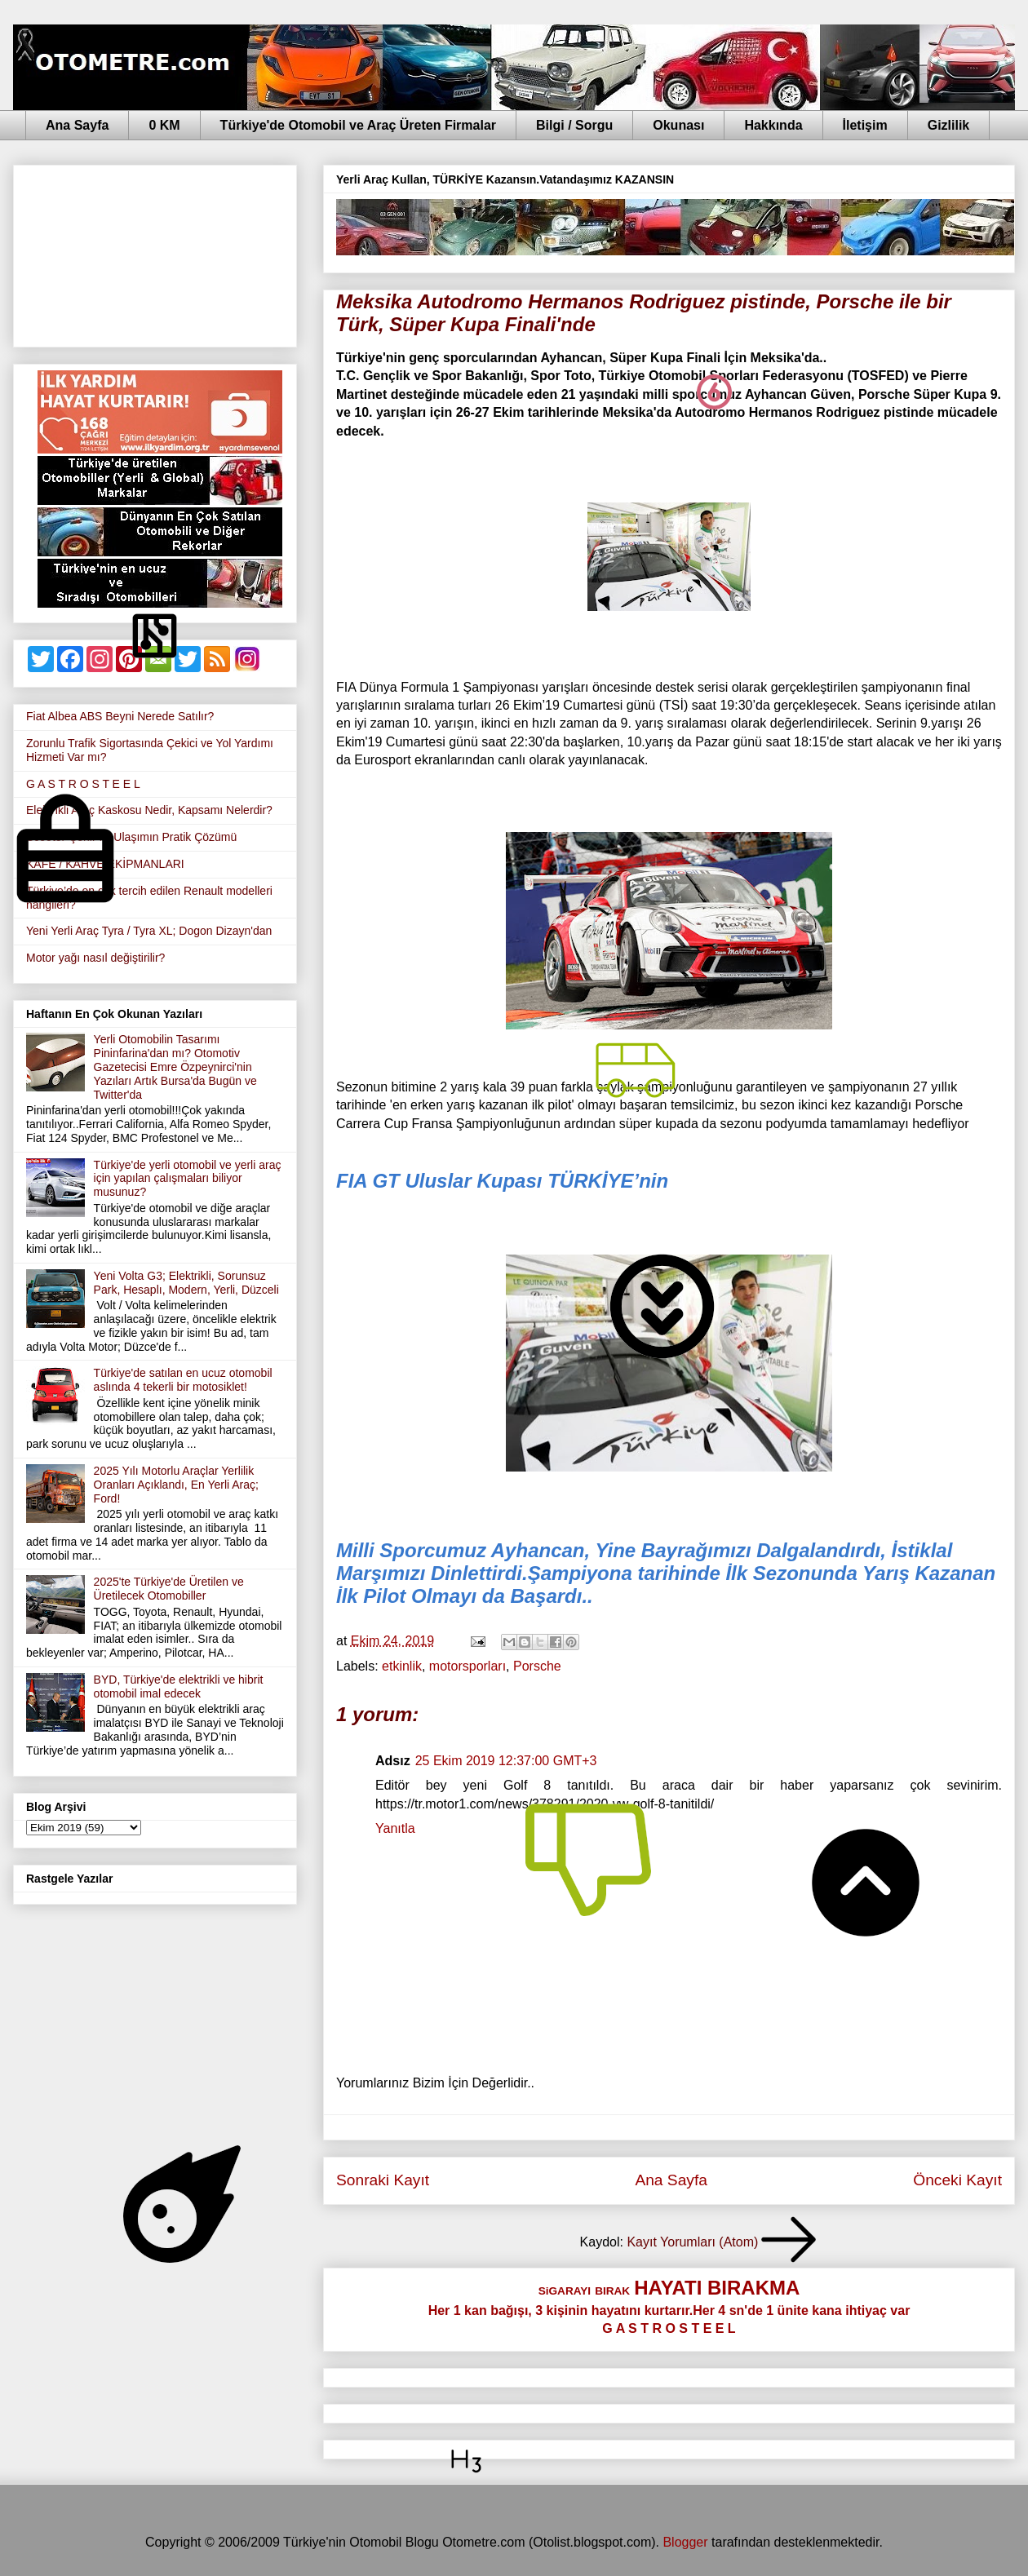 The height and width of the screenshot is (2576, 1028). What do you see at coordinates (588, 1853) in the screenshot?
I see `dislike or downvote content` at bounding box center [588, 1853].